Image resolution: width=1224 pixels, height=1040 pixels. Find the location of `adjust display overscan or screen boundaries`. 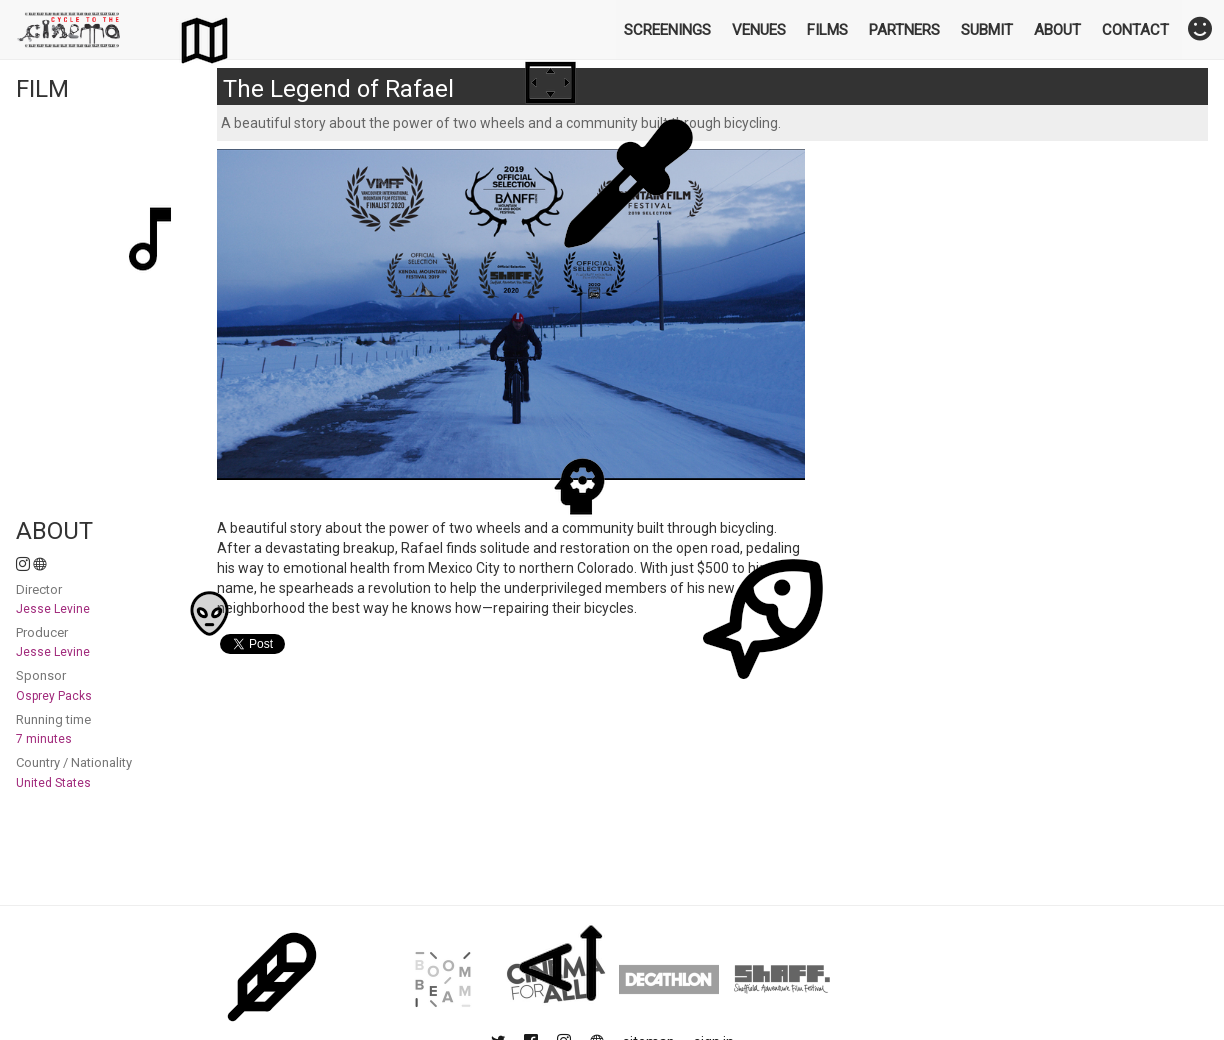

adjust display overscan or screen boundaries is located at coordinates (550, 82).